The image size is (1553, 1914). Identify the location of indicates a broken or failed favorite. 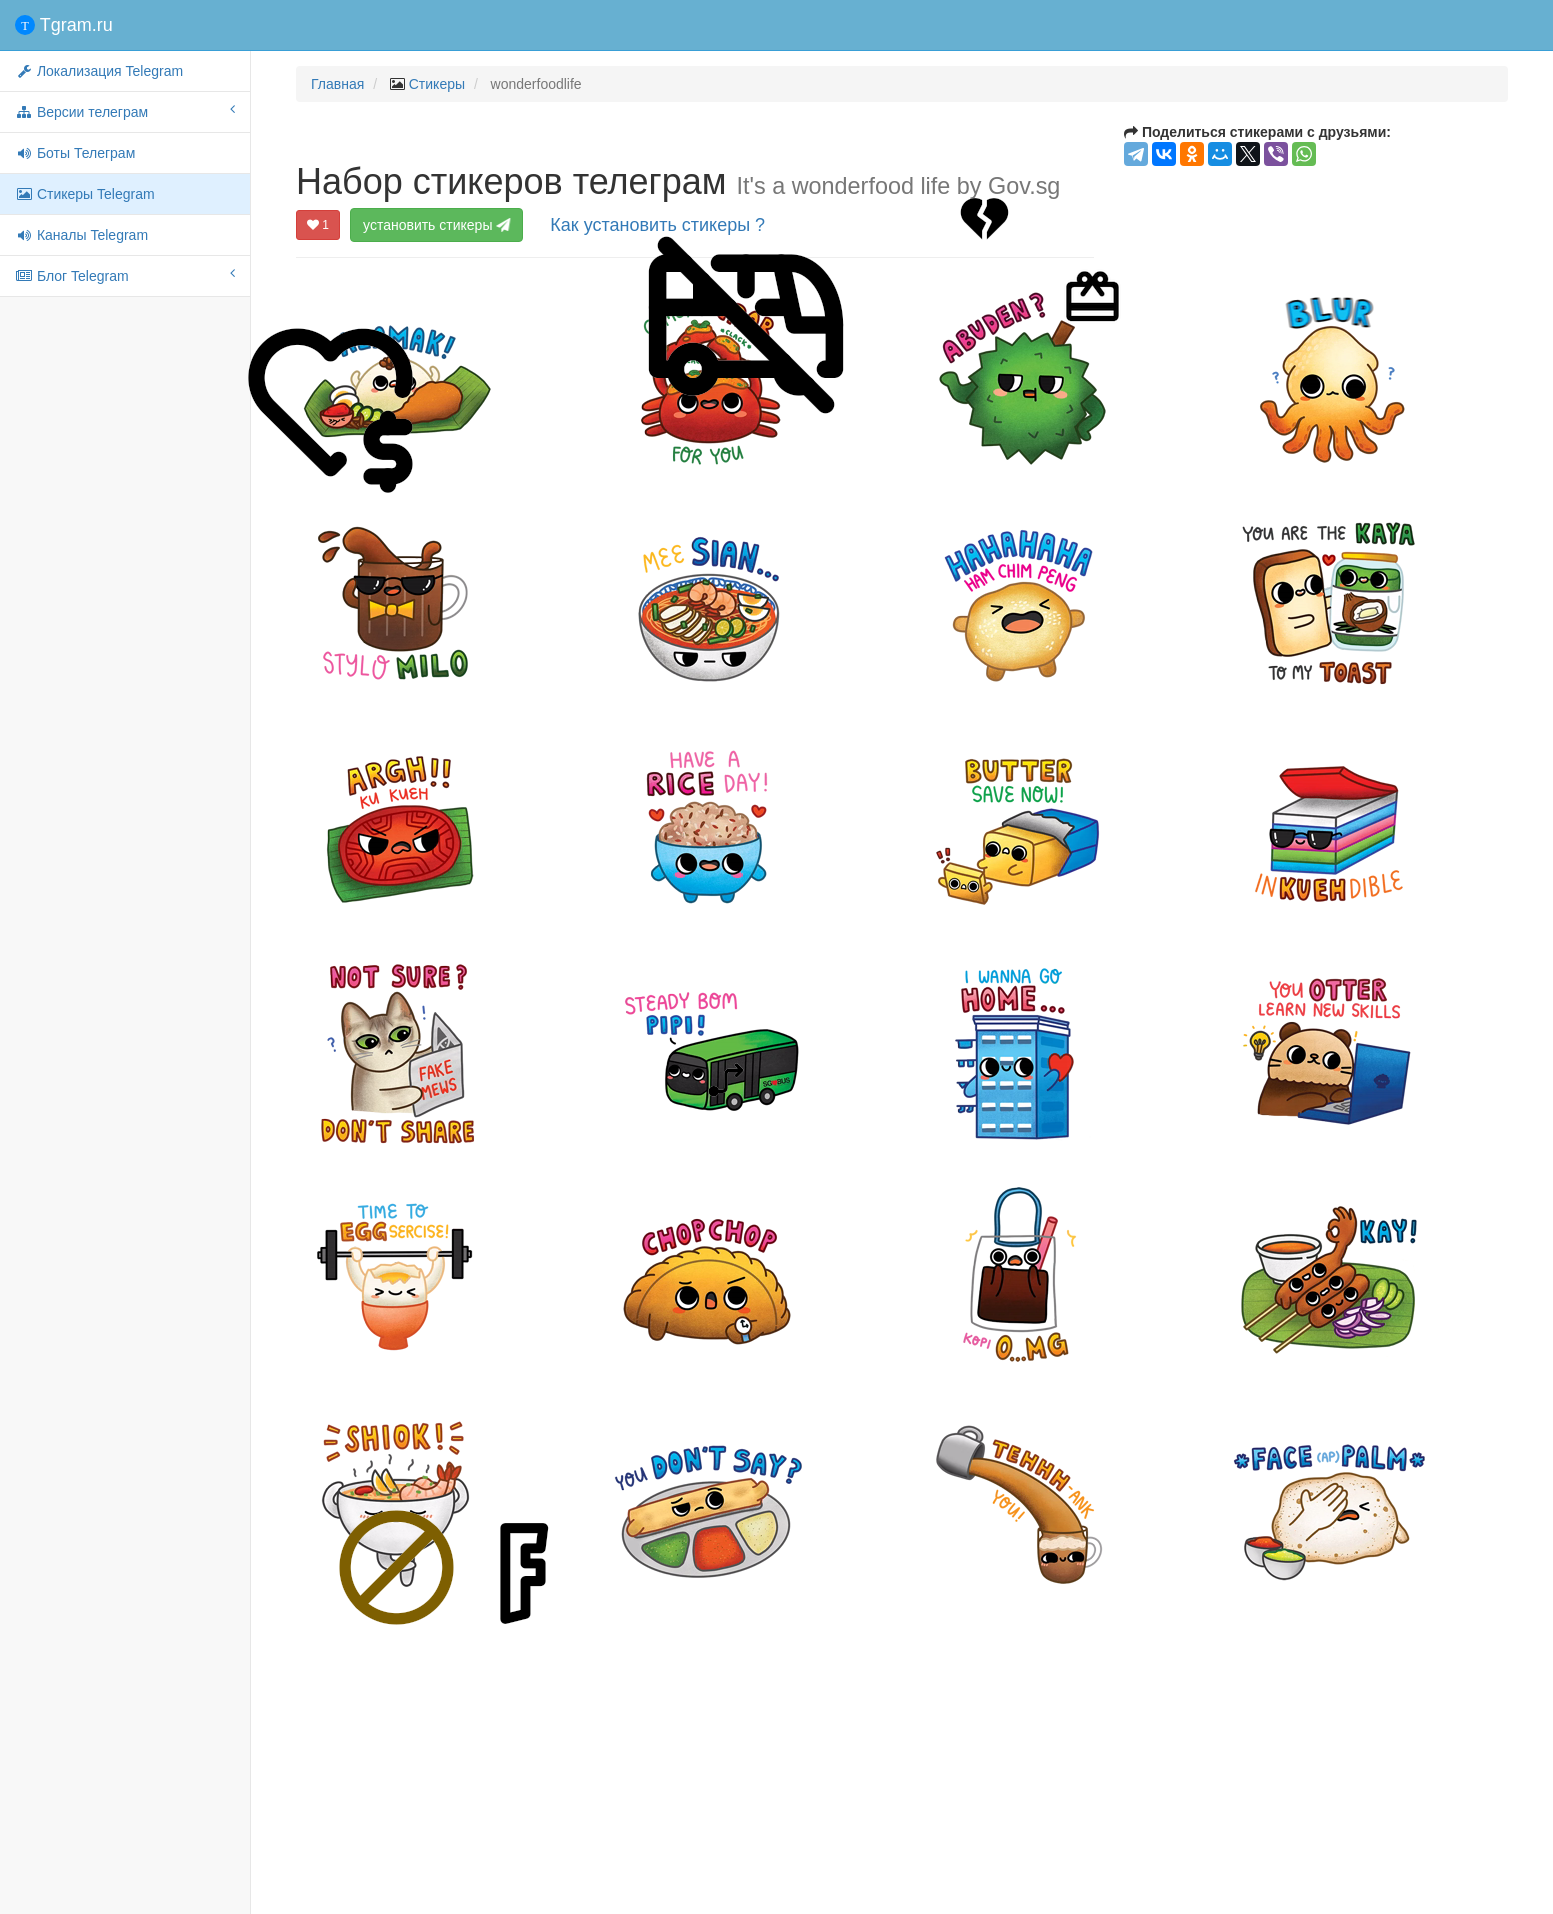
(984, 219).